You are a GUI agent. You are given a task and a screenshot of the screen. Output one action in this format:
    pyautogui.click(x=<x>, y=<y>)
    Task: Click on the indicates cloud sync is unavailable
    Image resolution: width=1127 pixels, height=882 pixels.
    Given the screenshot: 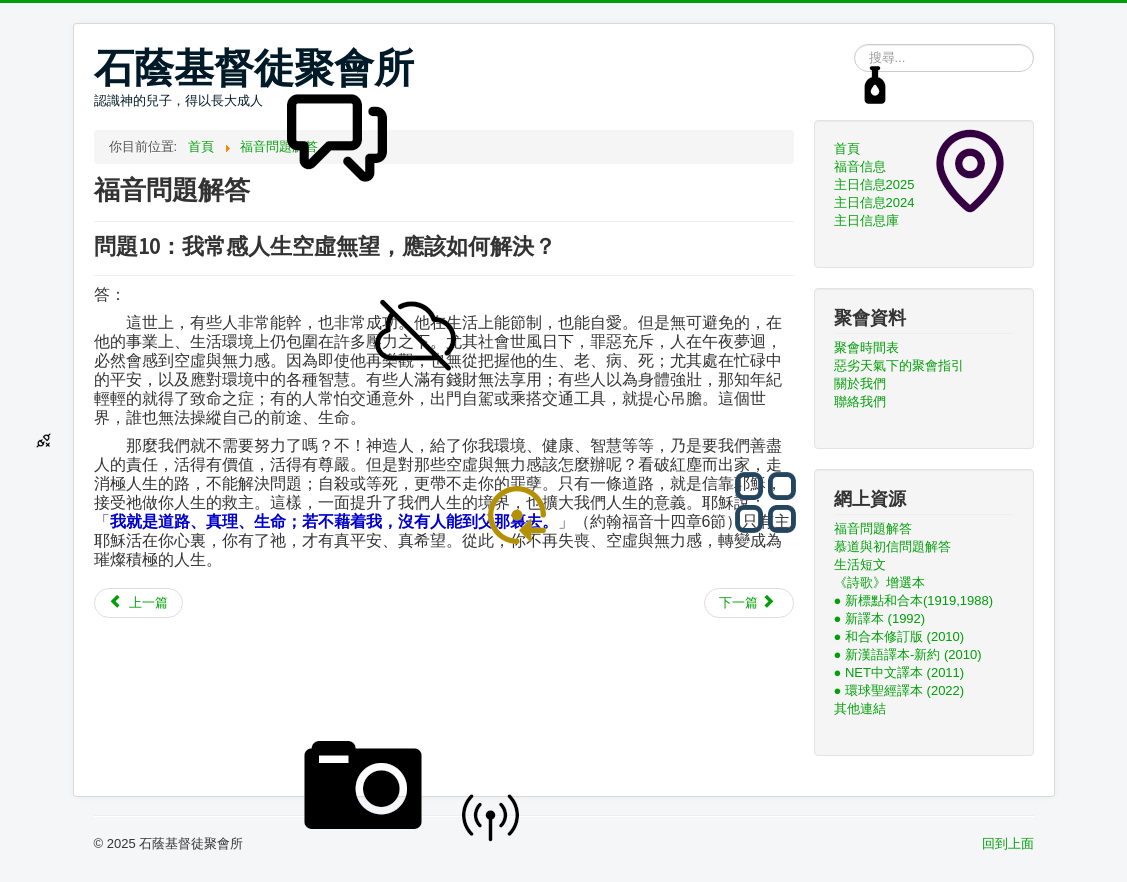 What is the action you would take?
    pyautogui.click(x=415, y=333)
    